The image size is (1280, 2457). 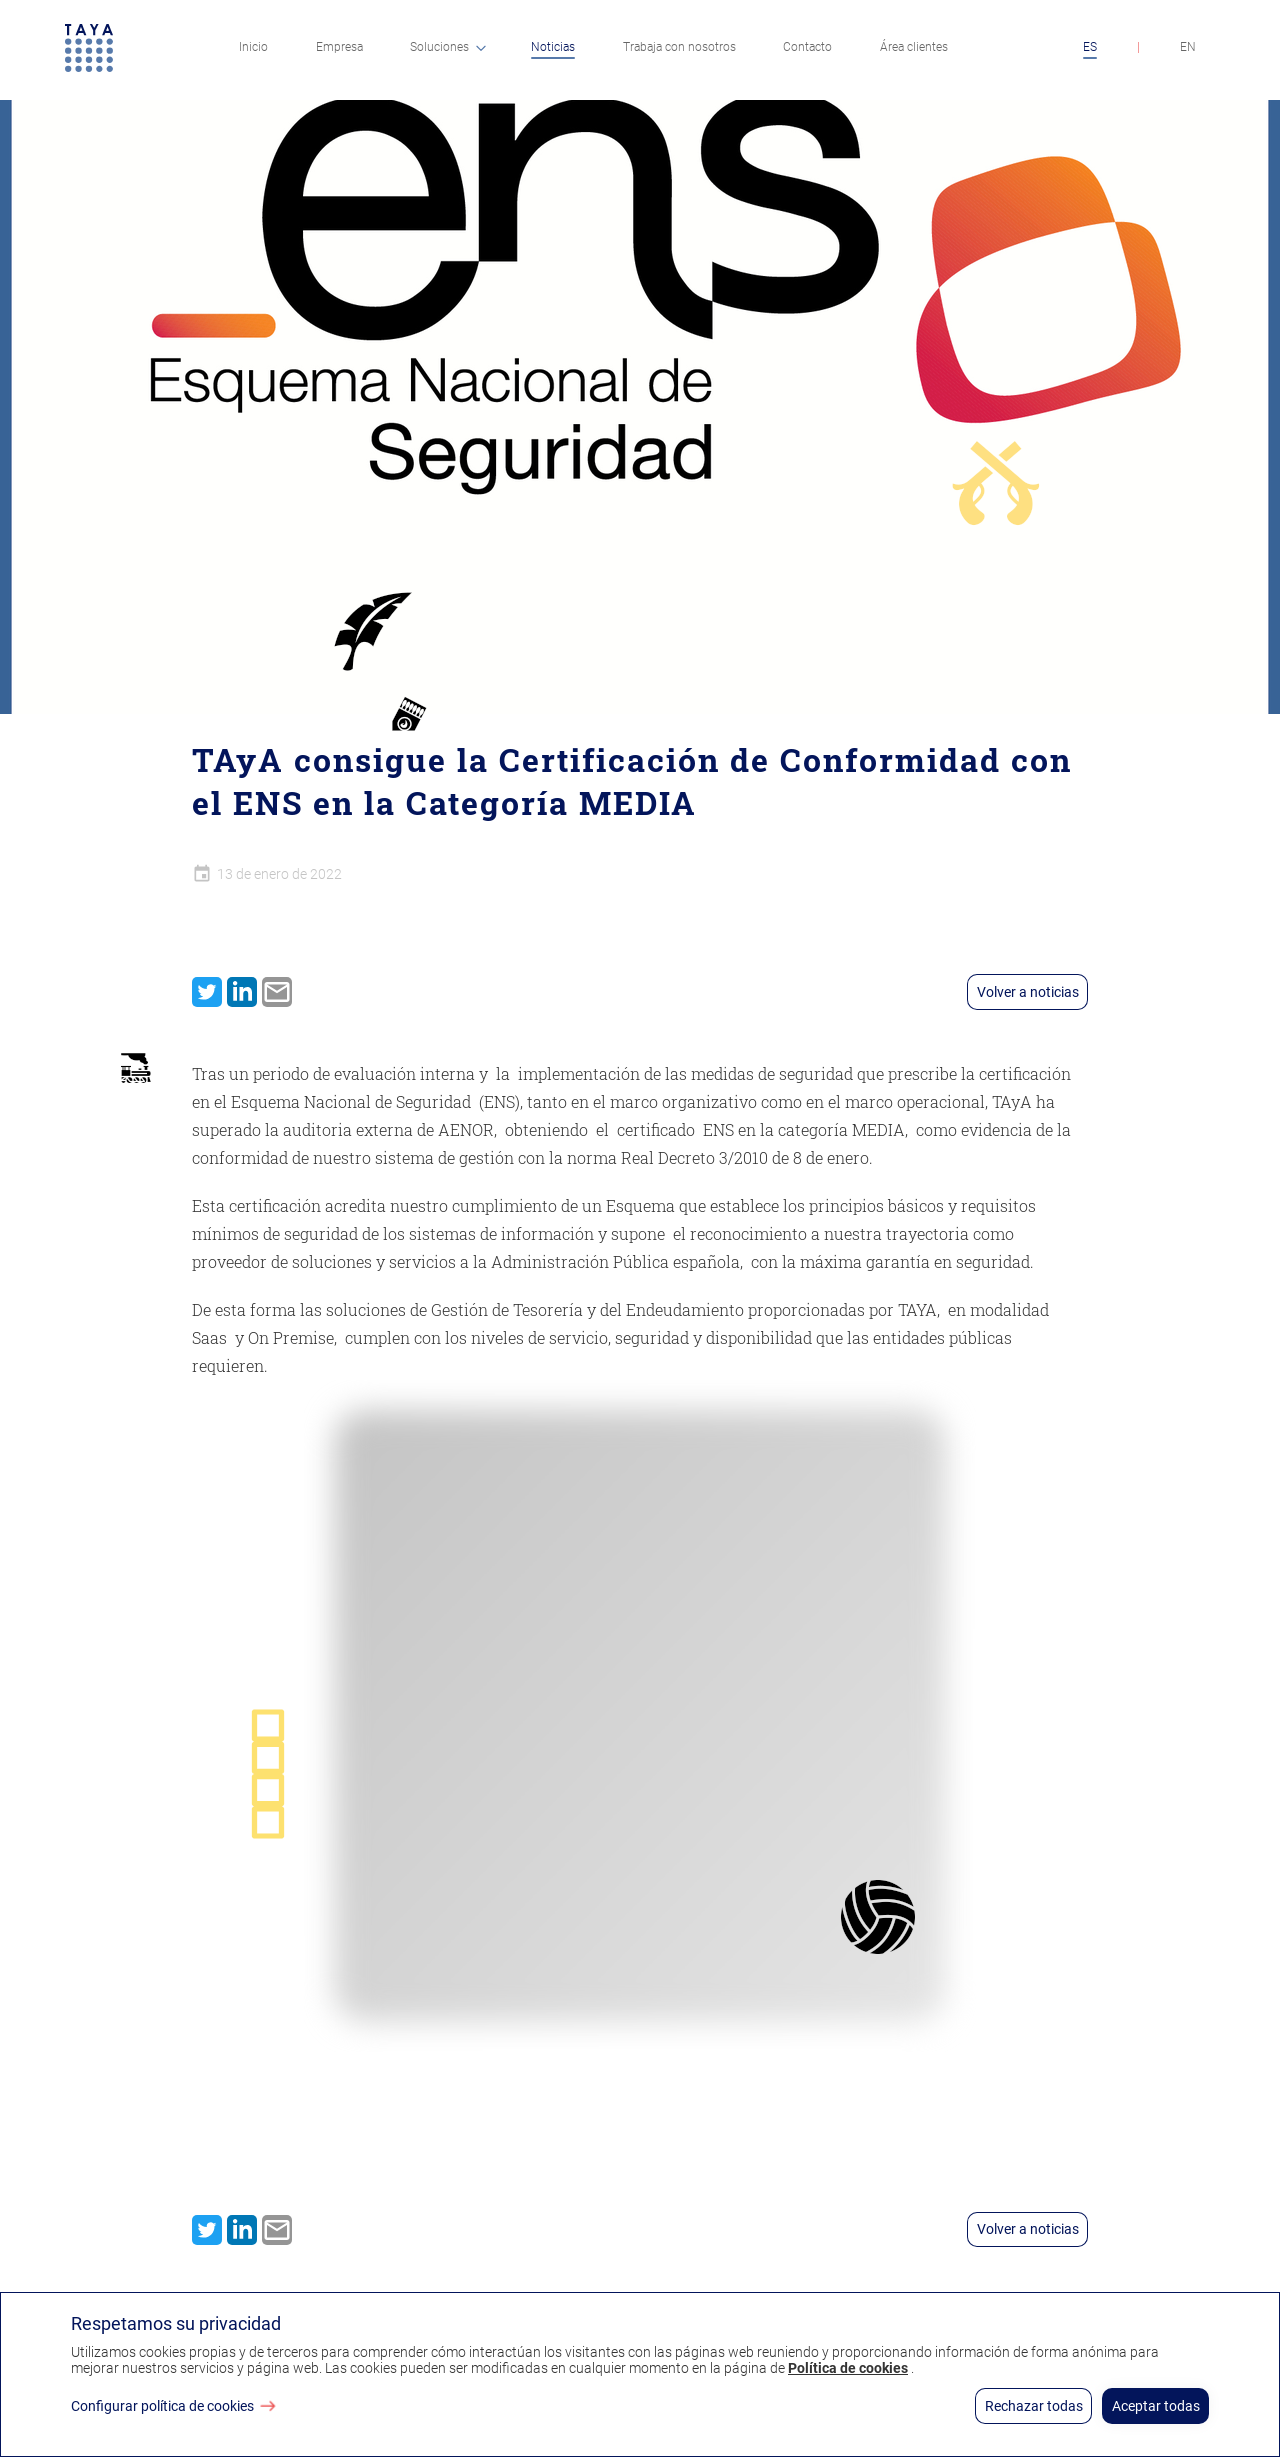 I want to click on access volleyball or beach sports content, so click(x=878, y=1917).